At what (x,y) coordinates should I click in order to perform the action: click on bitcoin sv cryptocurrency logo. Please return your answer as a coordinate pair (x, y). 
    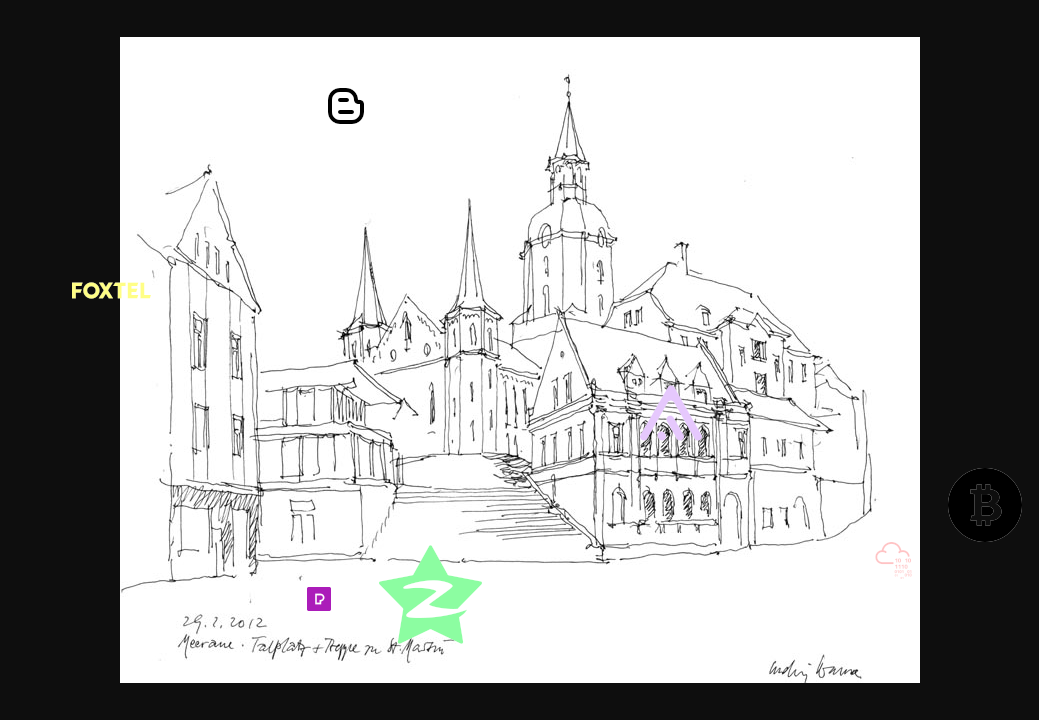
    Looking at the image, I should click on (985, 505).